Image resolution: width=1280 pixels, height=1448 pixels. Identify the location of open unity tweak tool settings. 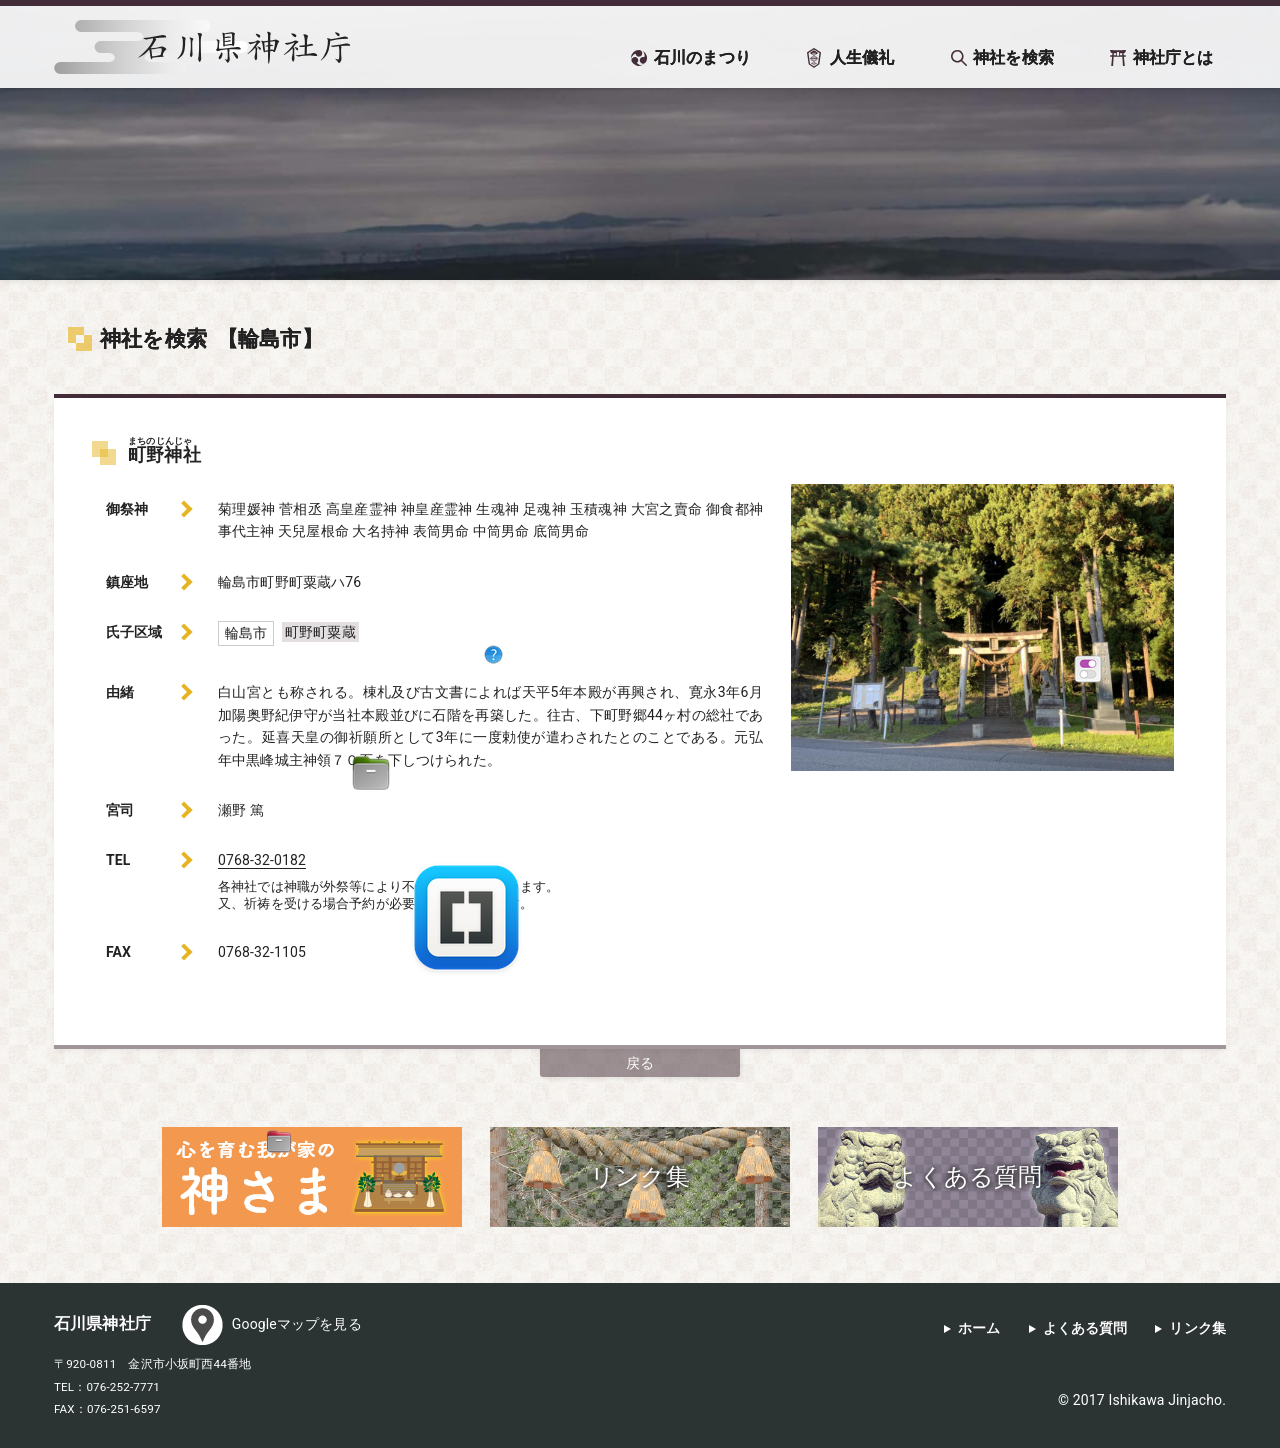
(1088, 669).